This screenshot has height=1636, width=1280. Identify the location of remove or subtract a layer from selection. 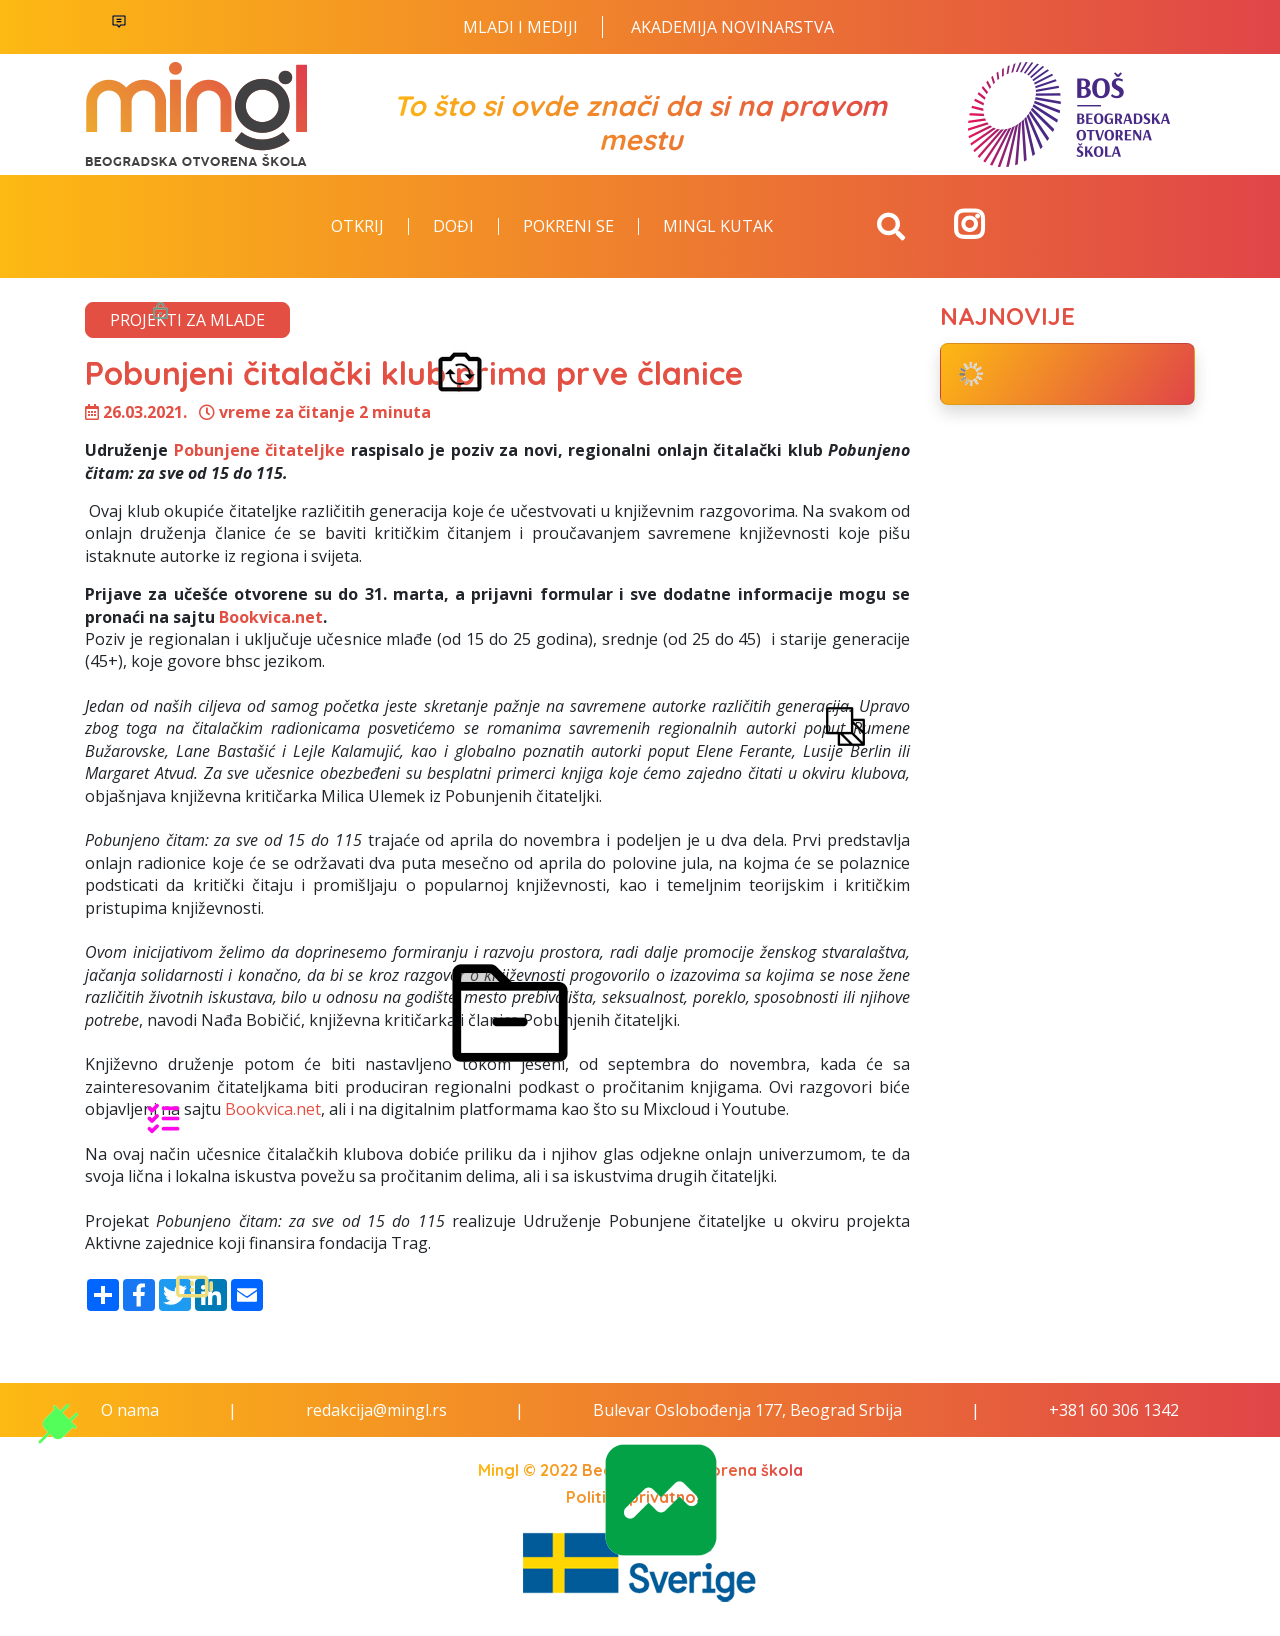
(845, 726).